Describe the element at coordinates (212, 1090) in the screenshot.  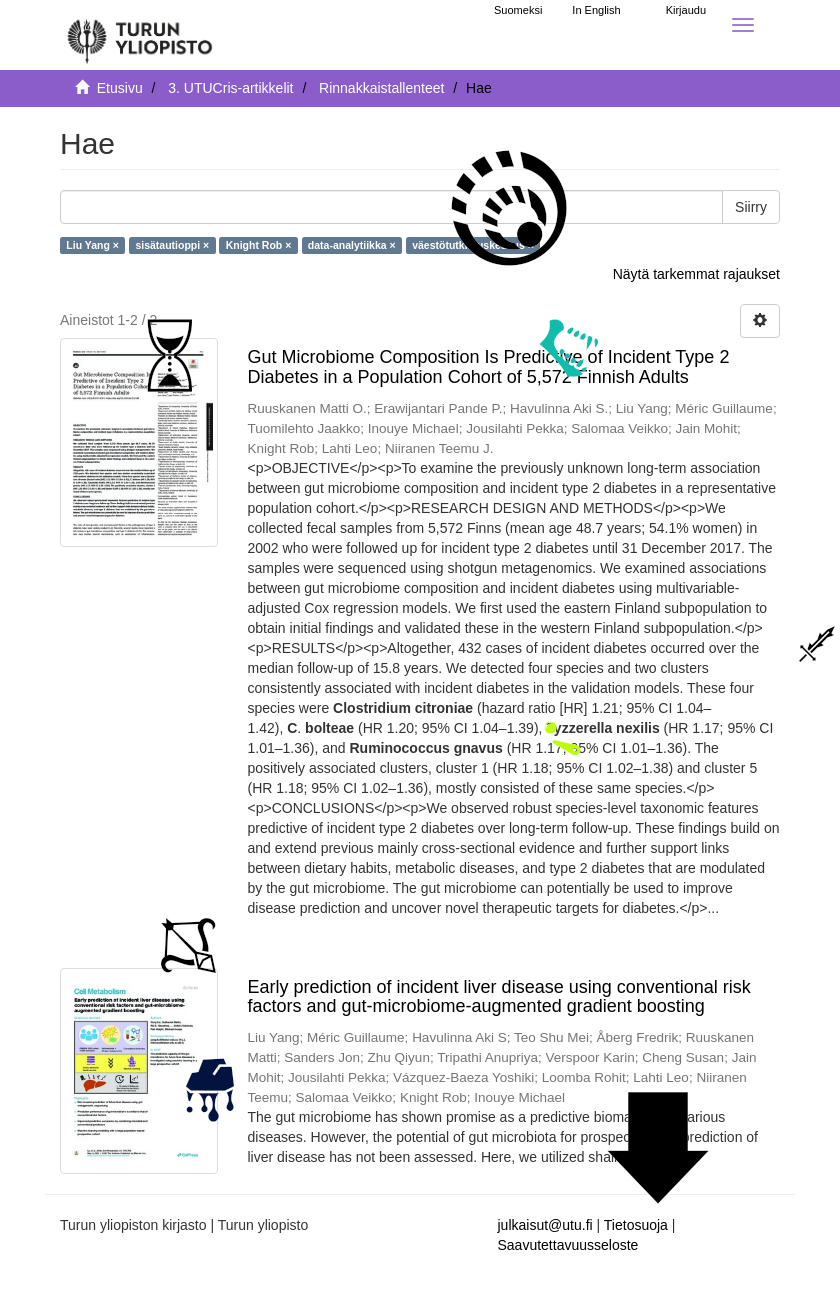
I see `indicates a cave or cavern environment` at that location.